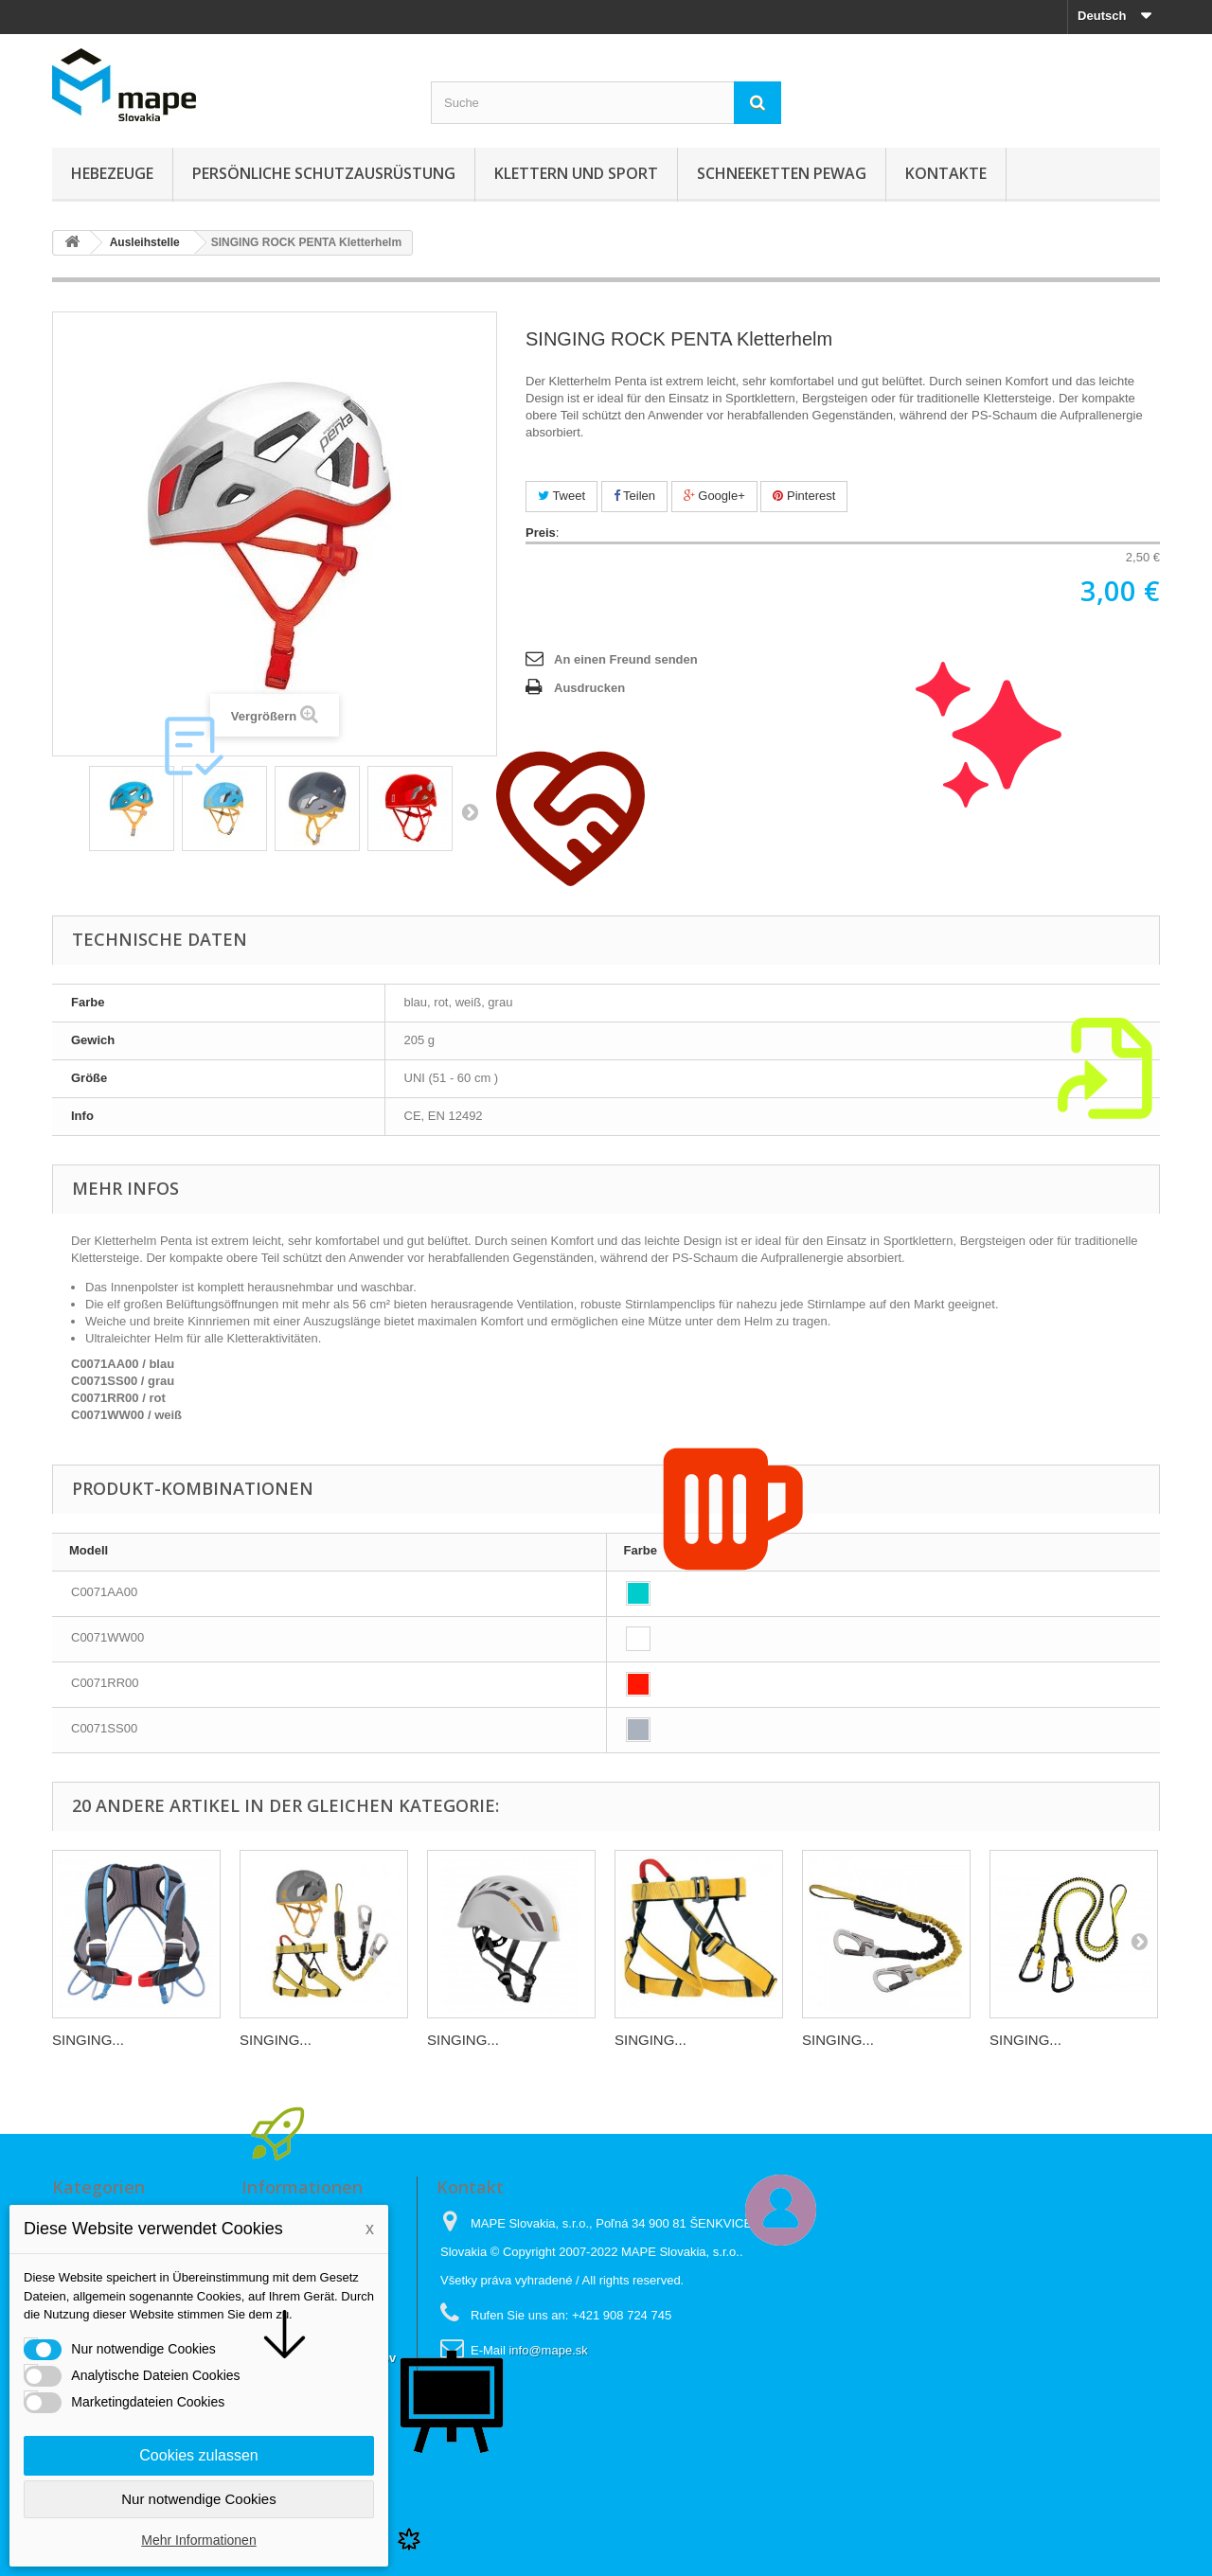 Image resolution: width=1212 pixels, height=2576 pixels. I want to click on create a symbolic link to this file, so click(1112, 1072).